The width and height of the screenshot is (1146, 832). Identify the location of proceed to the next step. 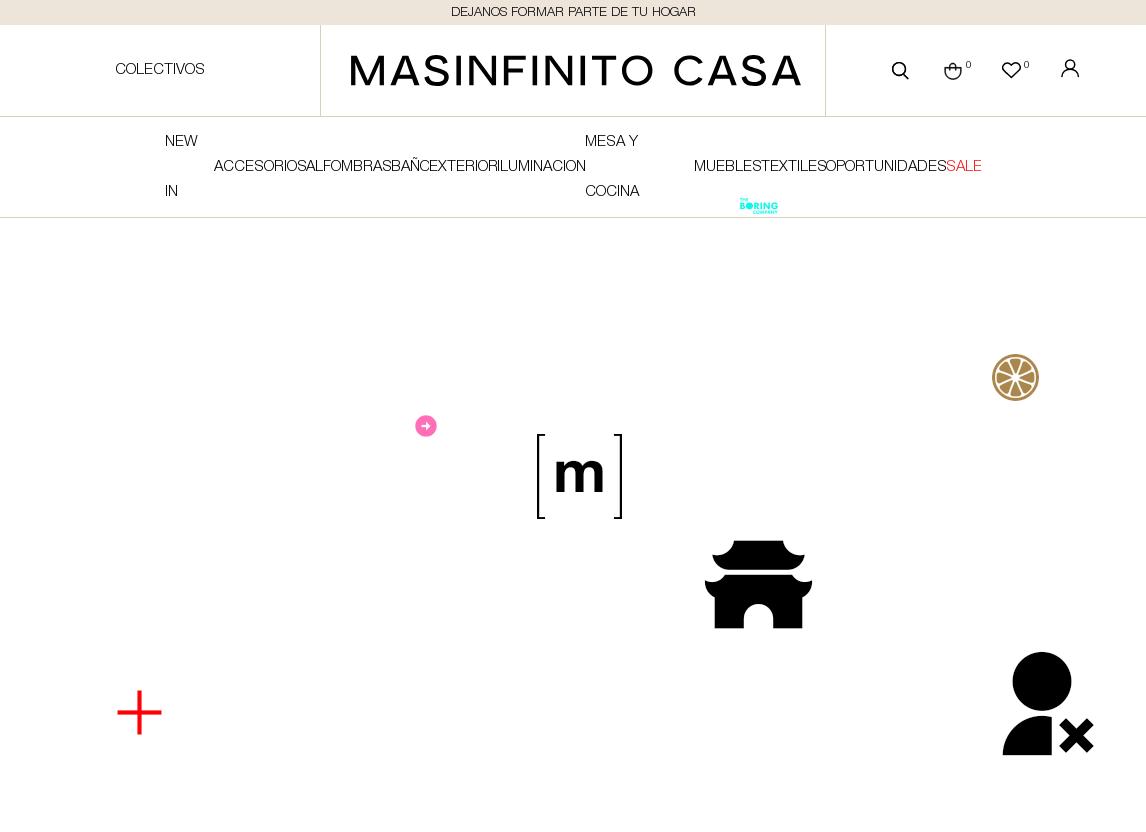
(426, 426).